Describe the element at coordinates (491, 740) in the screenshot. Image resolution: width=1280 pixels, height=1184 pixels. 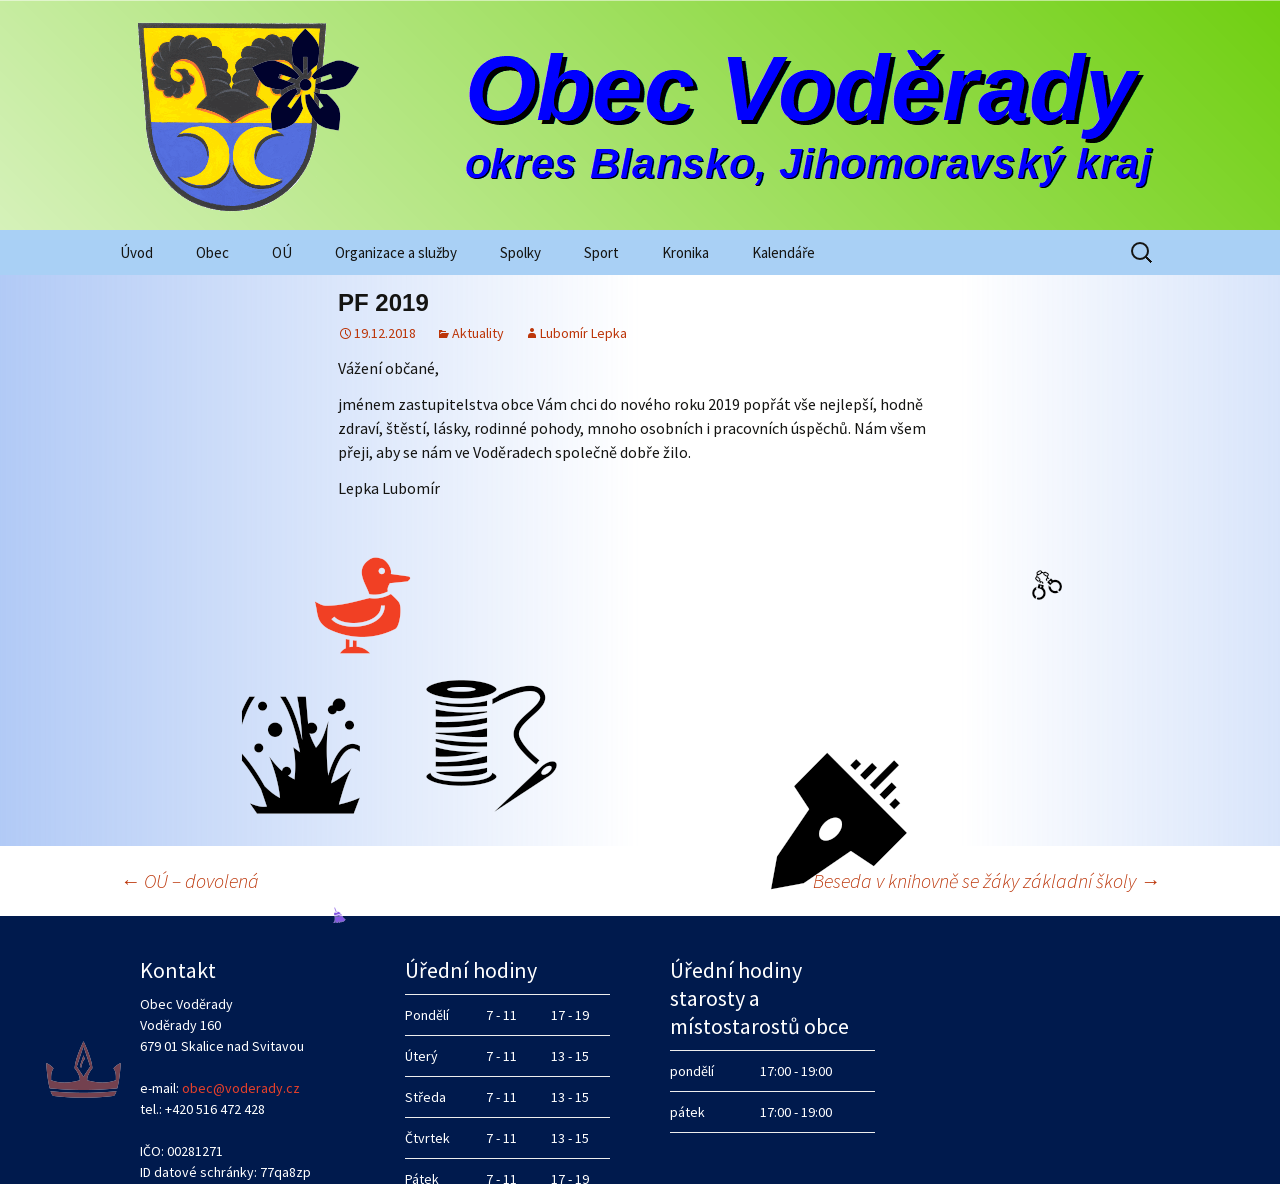
I see `access sewing or crafting tools` at that location.